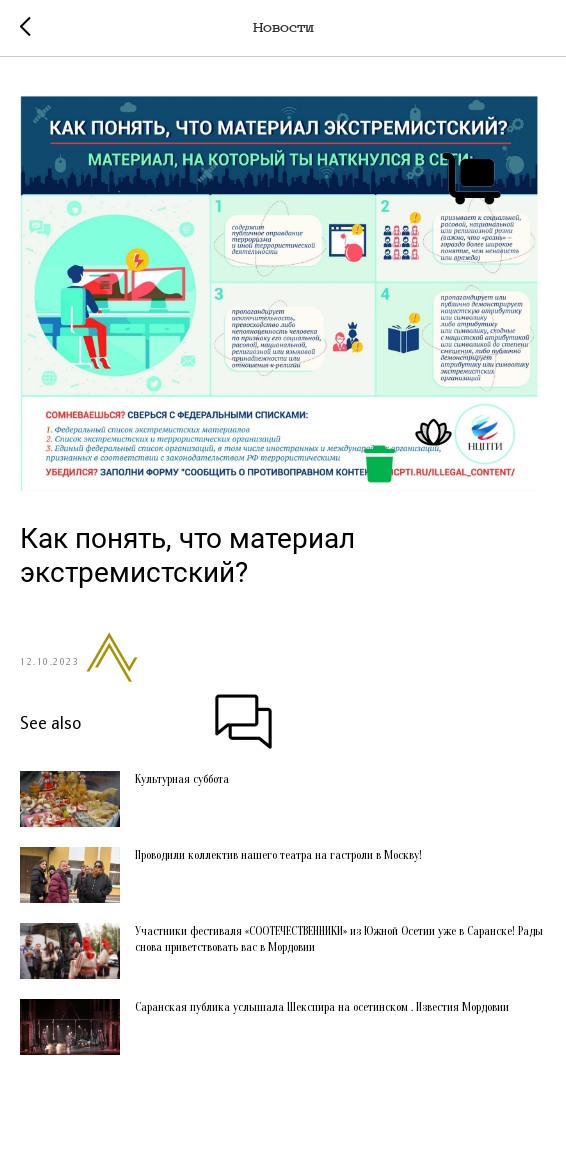 The width and height of the screenshot is (566, 1170). I want to click on open your conversations, so click(243, 720).